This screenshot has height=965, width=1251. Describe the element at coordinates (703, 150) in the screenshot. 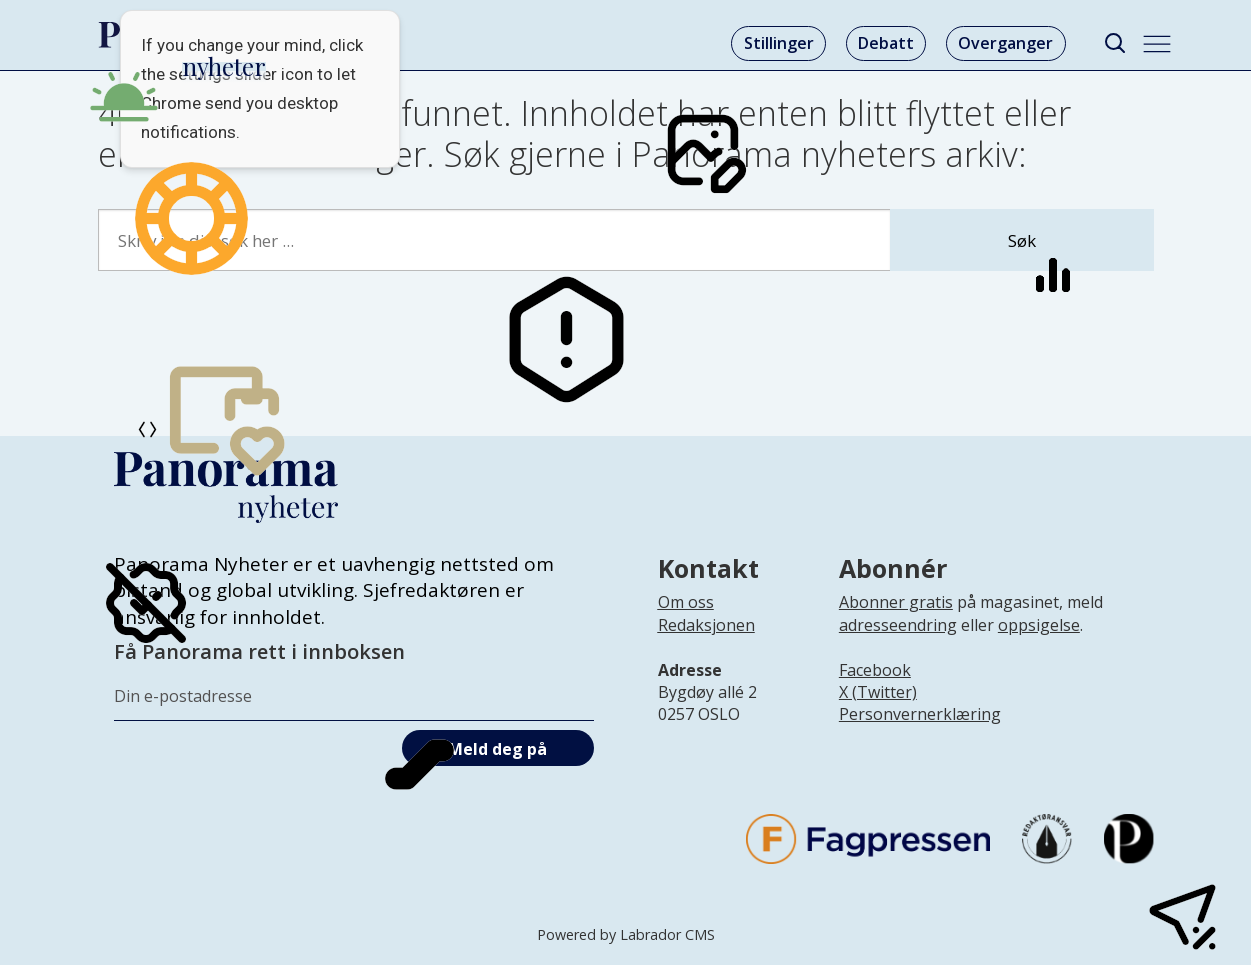

I see `edit or modify a photo` at that location.